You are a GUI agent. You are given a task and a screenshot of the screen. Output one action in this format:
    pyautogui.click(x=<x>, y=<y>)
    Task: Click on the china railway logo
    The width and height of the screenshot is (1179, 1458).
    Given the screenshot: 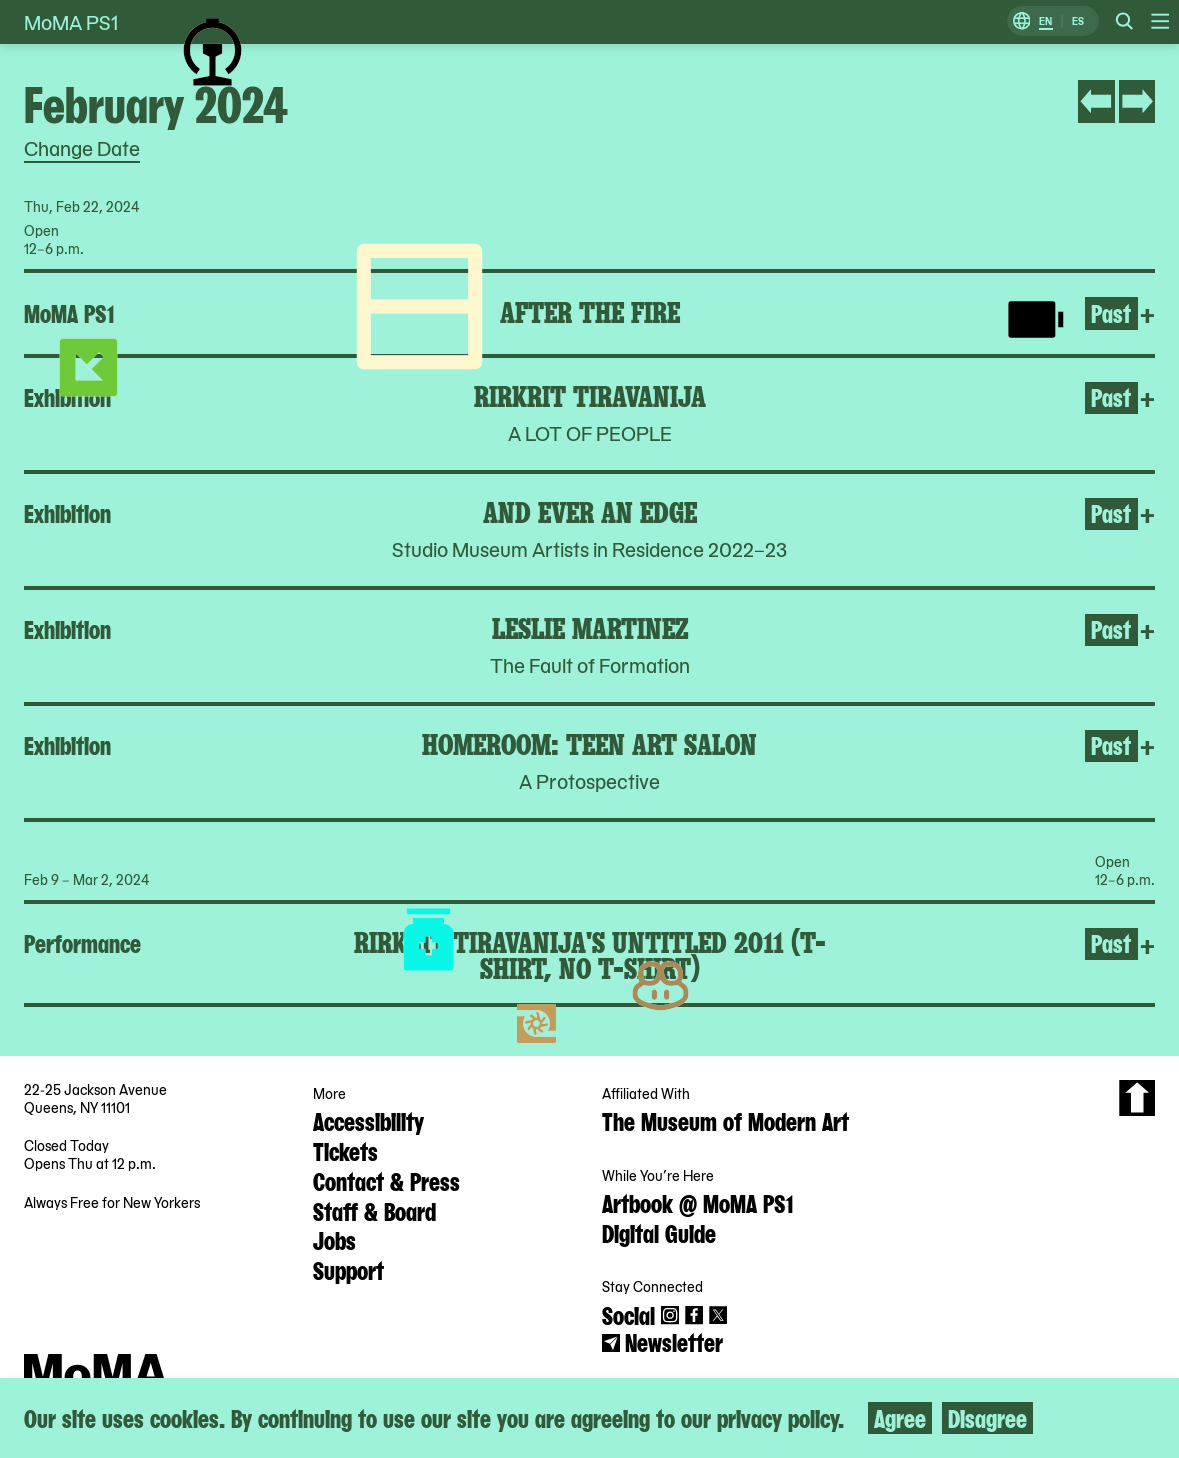 What is the action you would take?
    pyautogui.click(x=212, y=53)
    